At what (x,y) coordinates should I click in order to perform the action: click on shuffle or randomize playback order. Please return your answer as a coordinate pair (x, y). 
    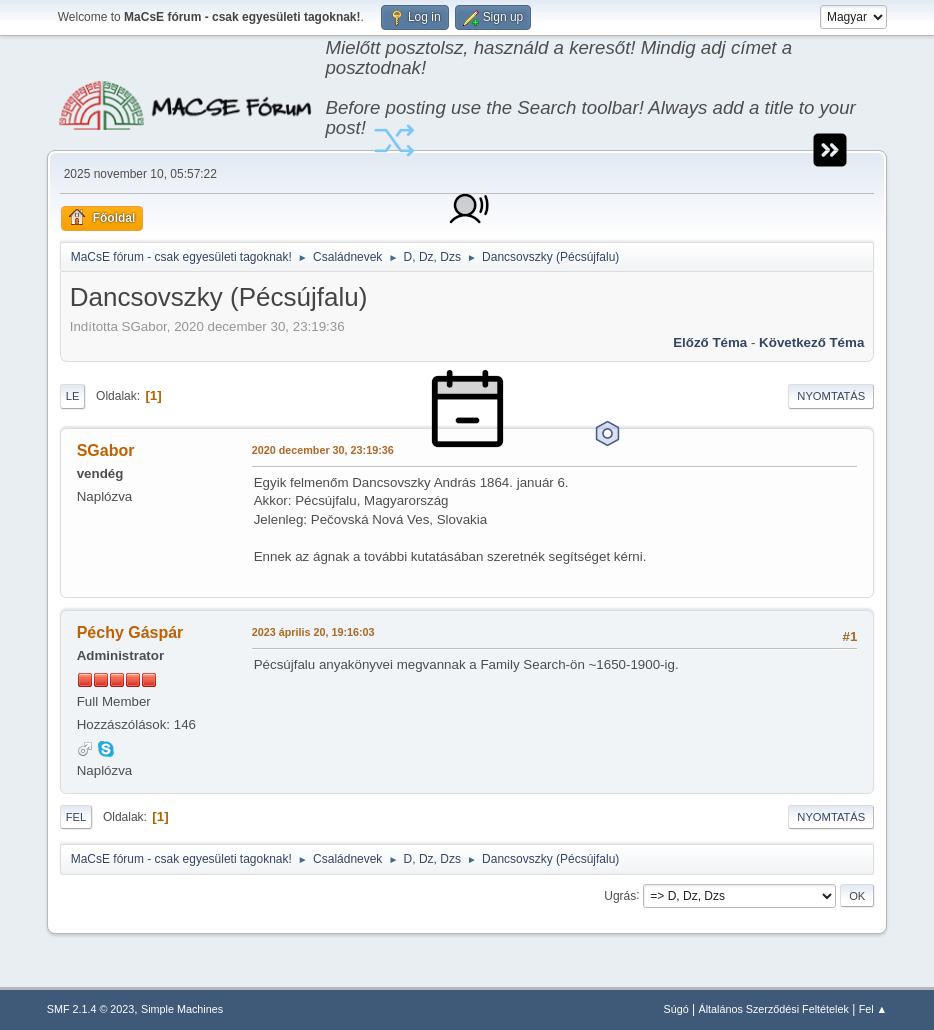
    Looking at the image, I should click on (393, 140).